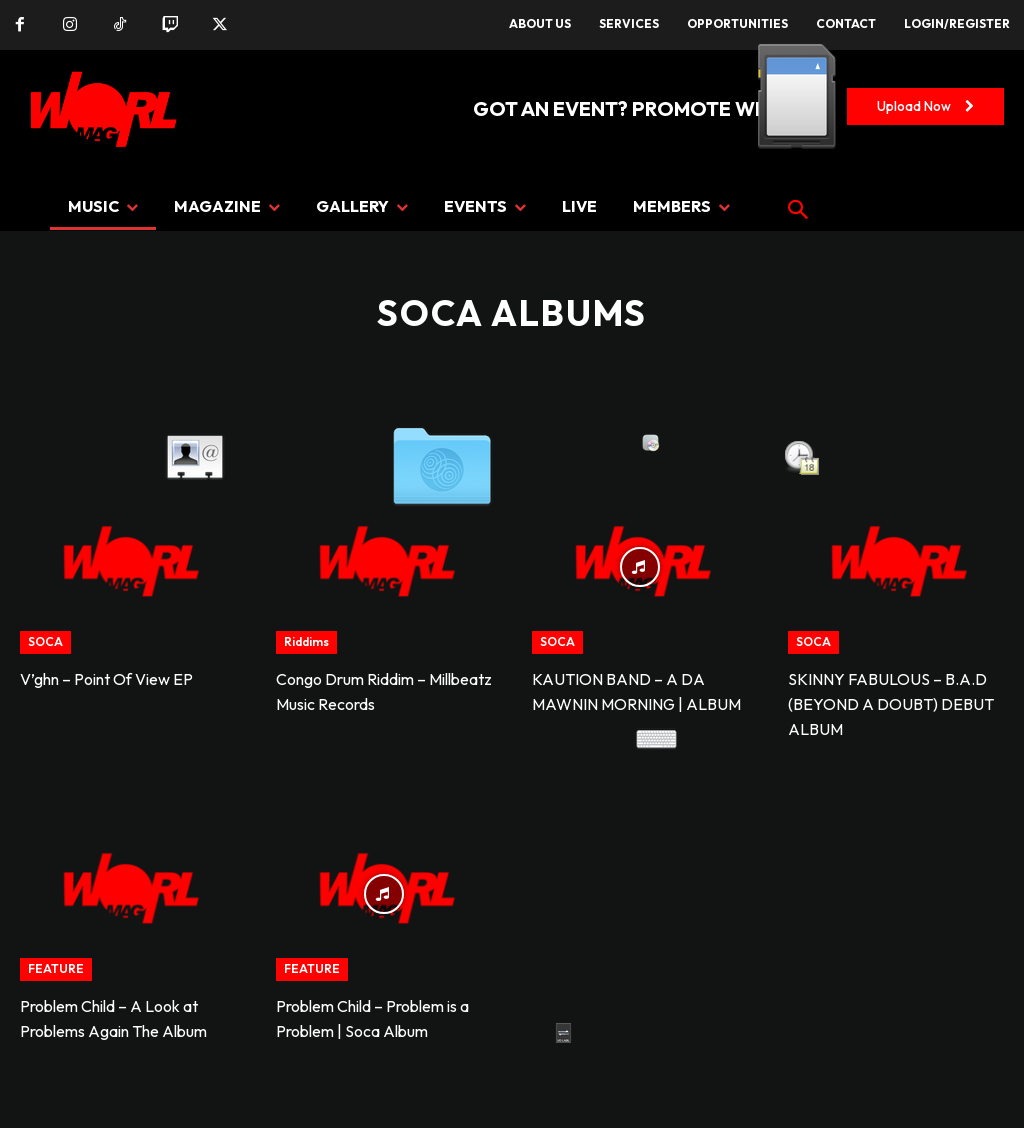 The width and height of the screenshot is (1024, 1128). I want to click on configure audio input/output settings in GarageBand, so click(563, 1033).